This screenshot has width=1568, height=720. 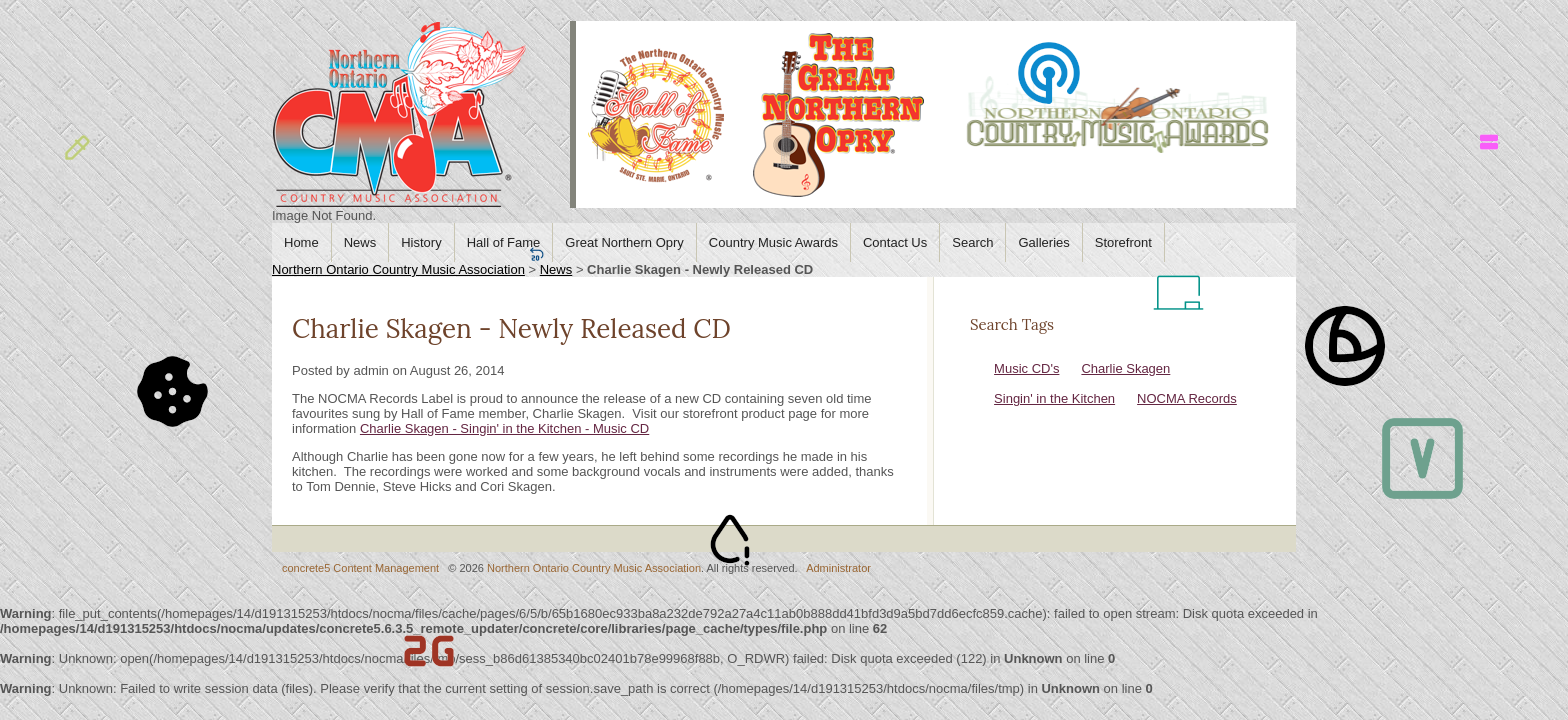 I want to click on access whiteboard or presentation mode, so click(x=1178, y=293).